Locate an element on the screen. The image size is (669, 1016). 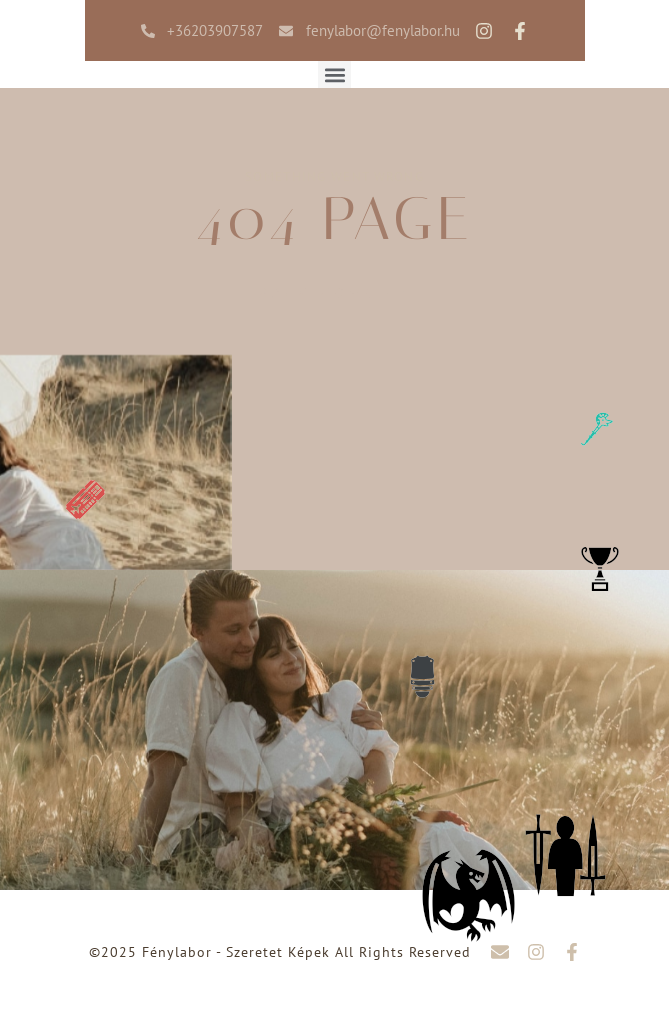
view achievements or awards is located at coordinates (600, 569).